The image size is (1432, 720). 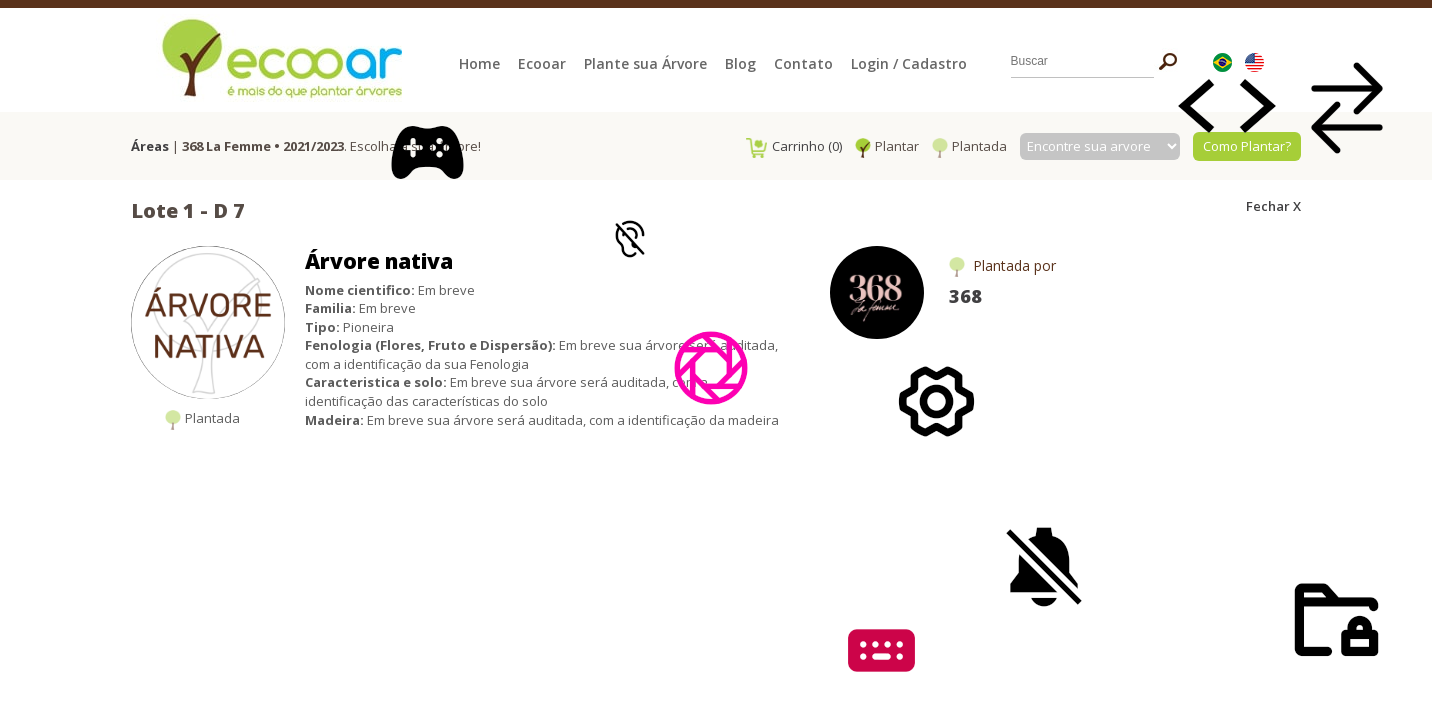 I want to click on view or edit source code, so click(x=1227, y=106).